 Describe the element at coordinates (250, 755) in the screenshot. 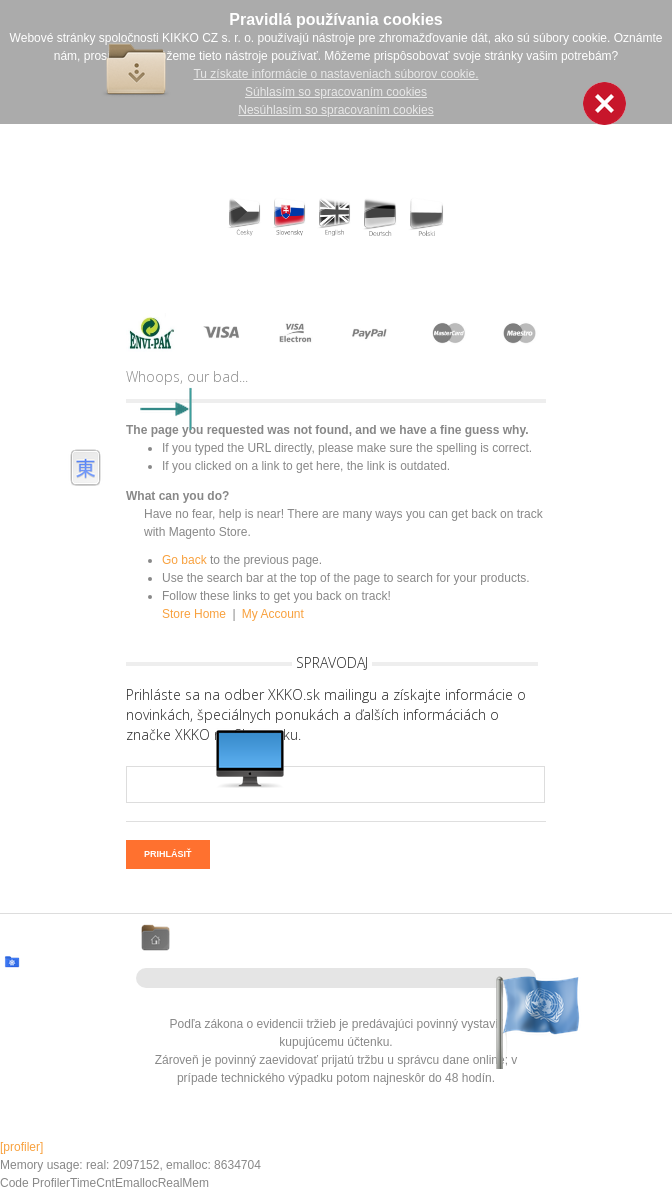

I see `indicates an iMac Pro device in system preferences` at that location.